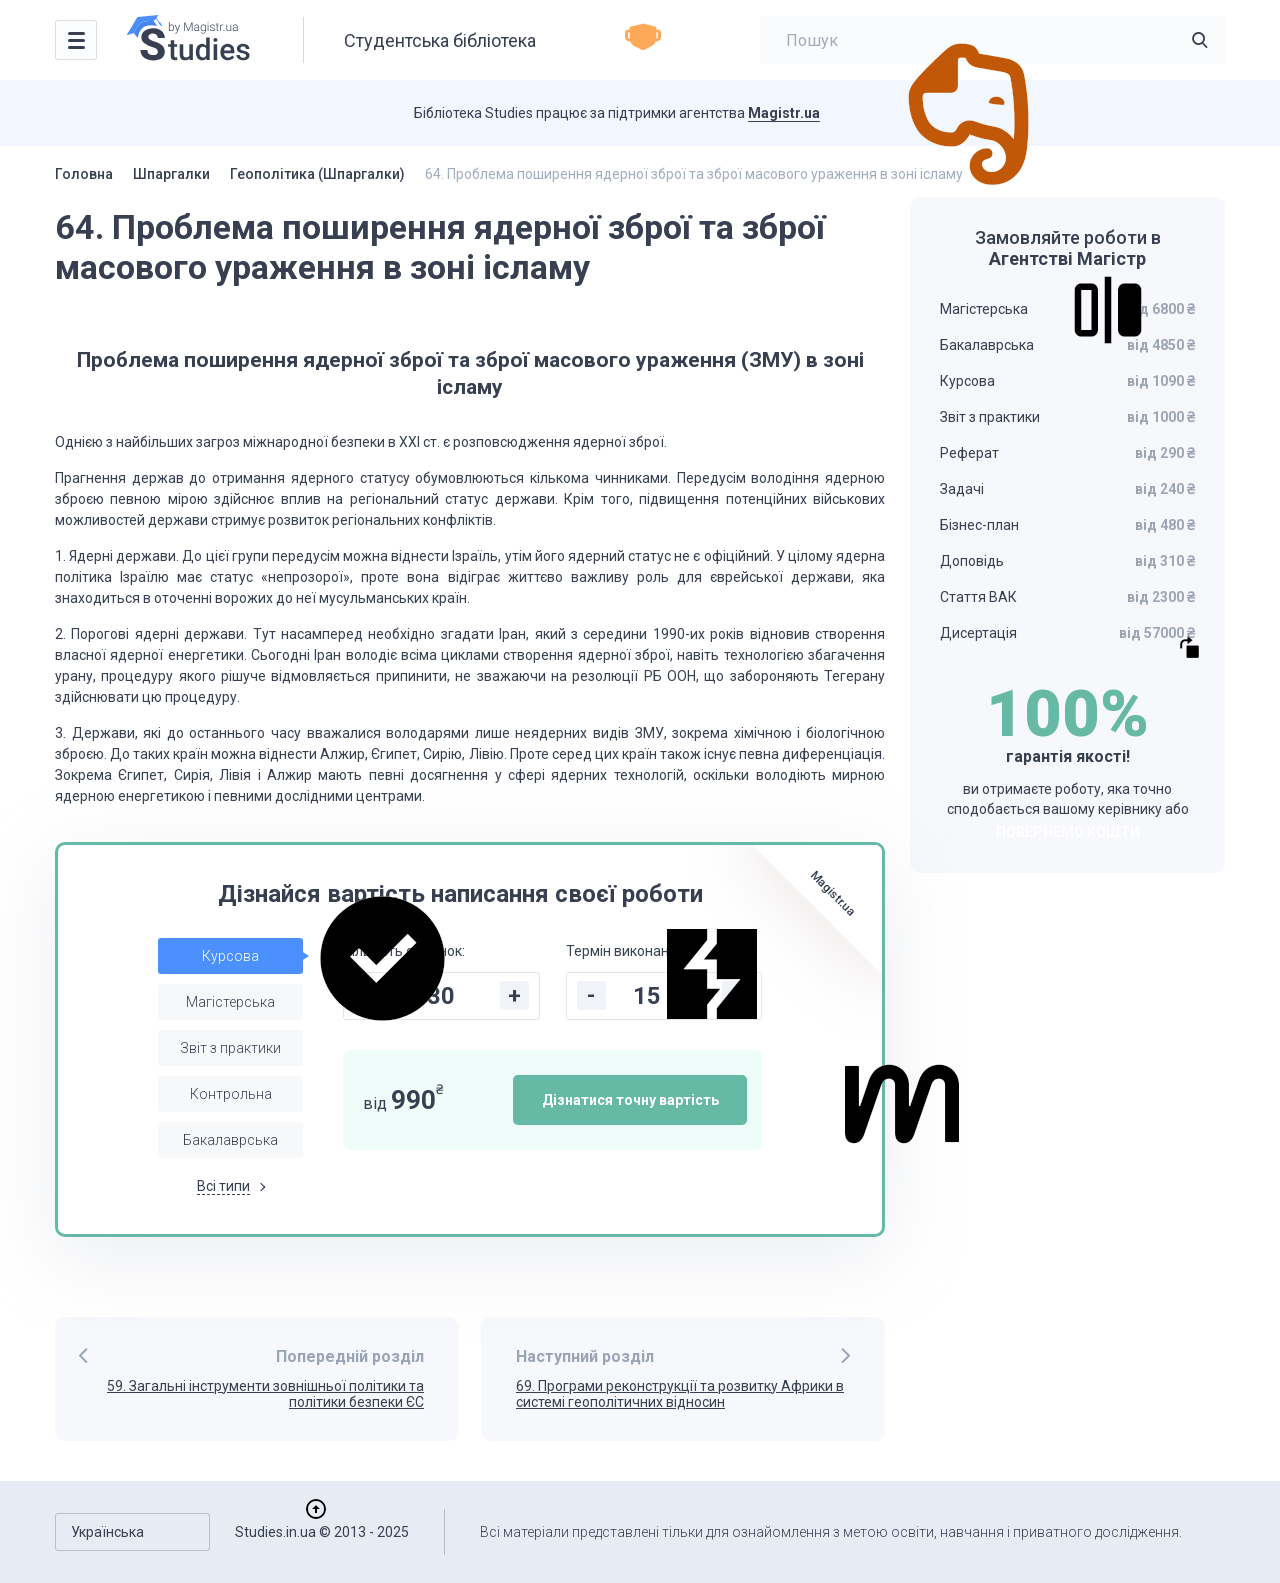 This screenshot has width=1280, height=1583. What do you see at coordinates (1189, 647) in the screenshot?
I see `rotate object clockwise` at bounding box center [1189, 647].